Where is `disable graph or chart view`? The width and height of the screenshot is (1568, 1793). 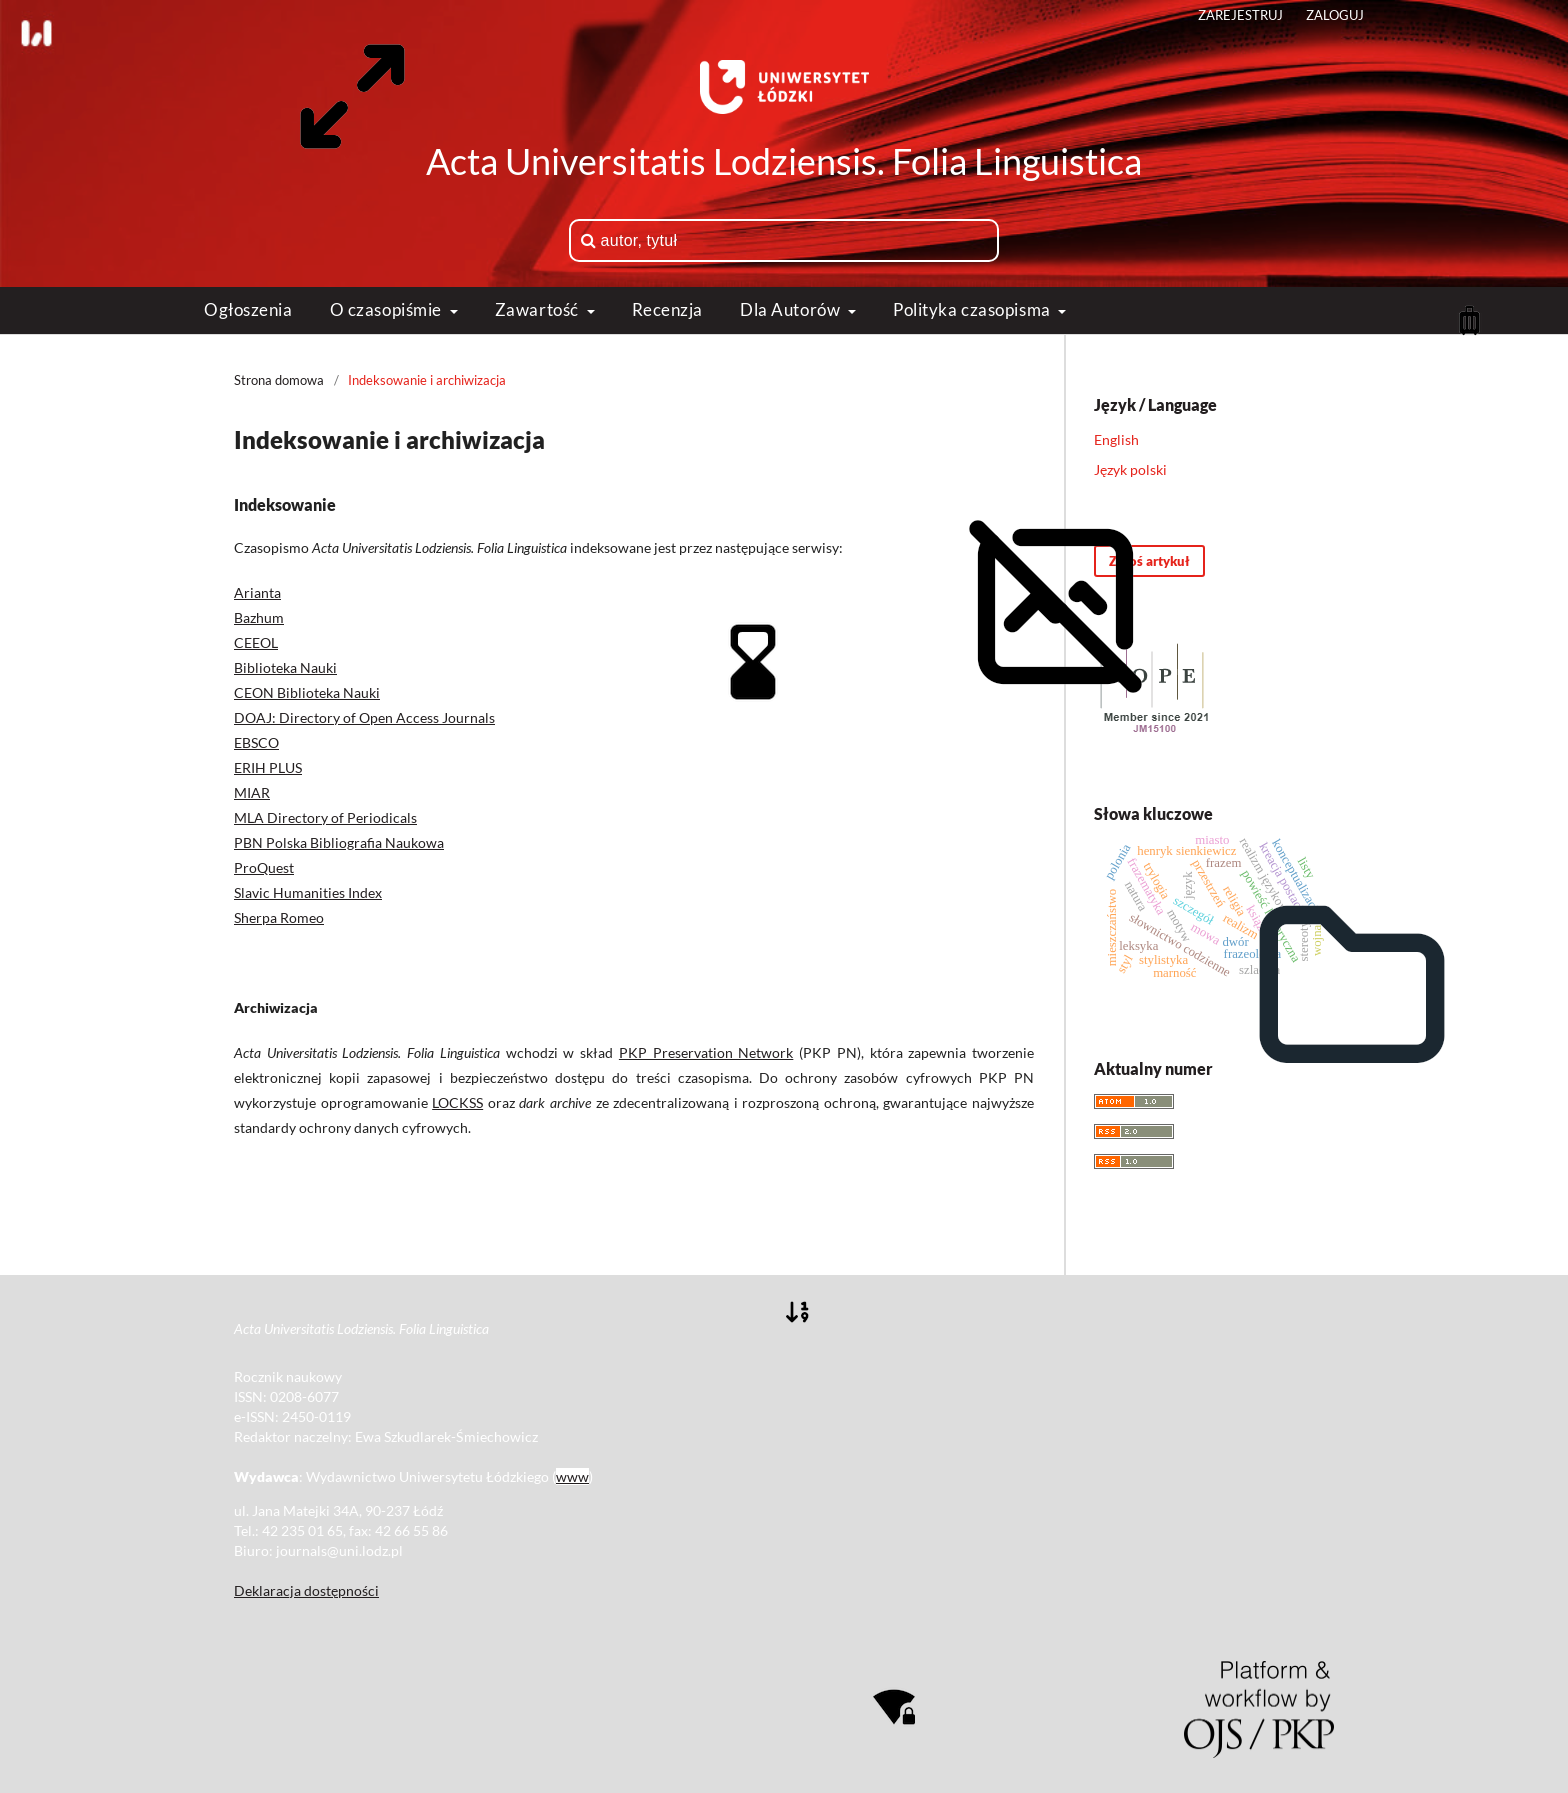 disable graph or chart view is located at coordinates (1055, 606).